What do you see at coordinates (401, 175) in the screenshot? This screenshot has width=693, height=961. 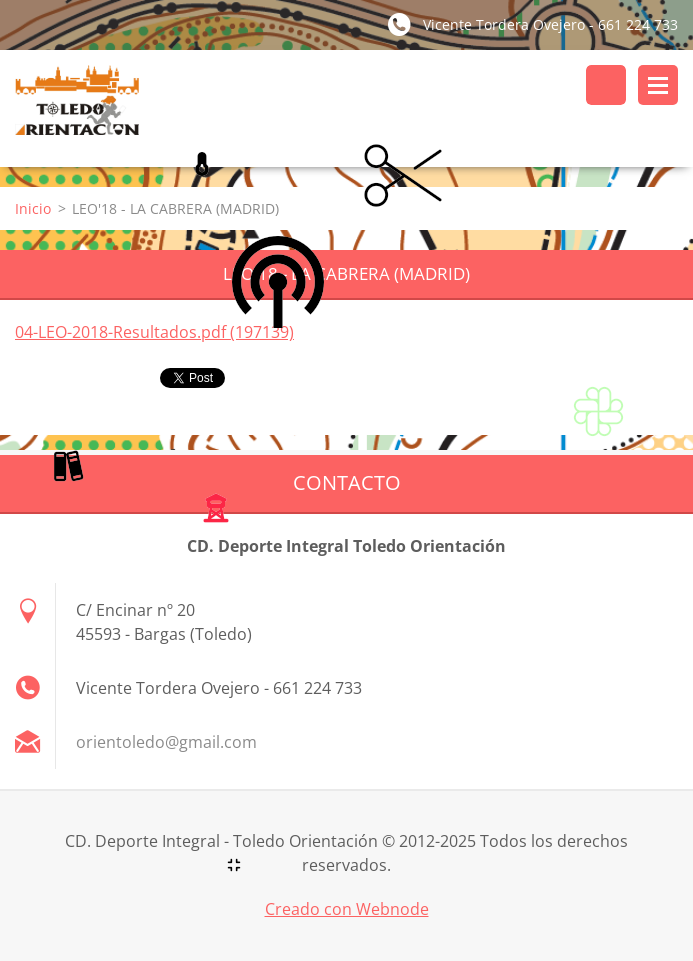 I see `cut selected content` at bounding box center [401, 175].